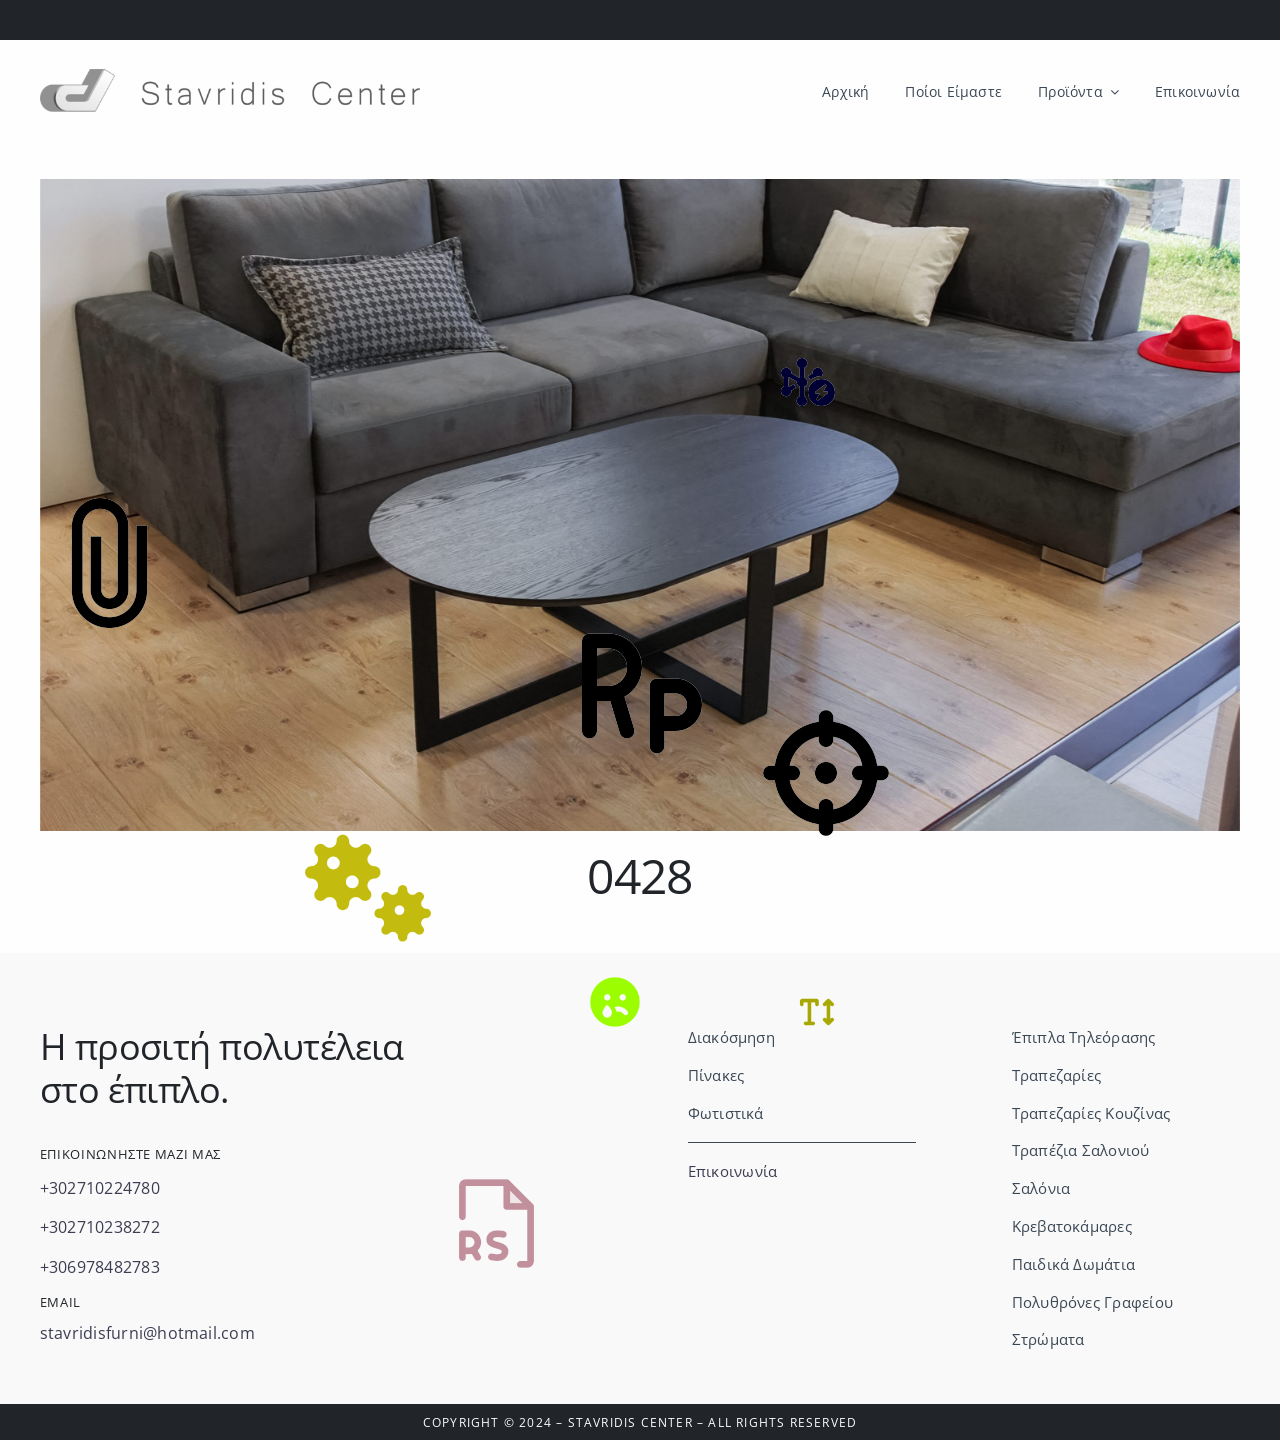  Describe the element at coordinates (642, 686) in the screenshot. I see `indicates indonesian rupiah currency` at that location.